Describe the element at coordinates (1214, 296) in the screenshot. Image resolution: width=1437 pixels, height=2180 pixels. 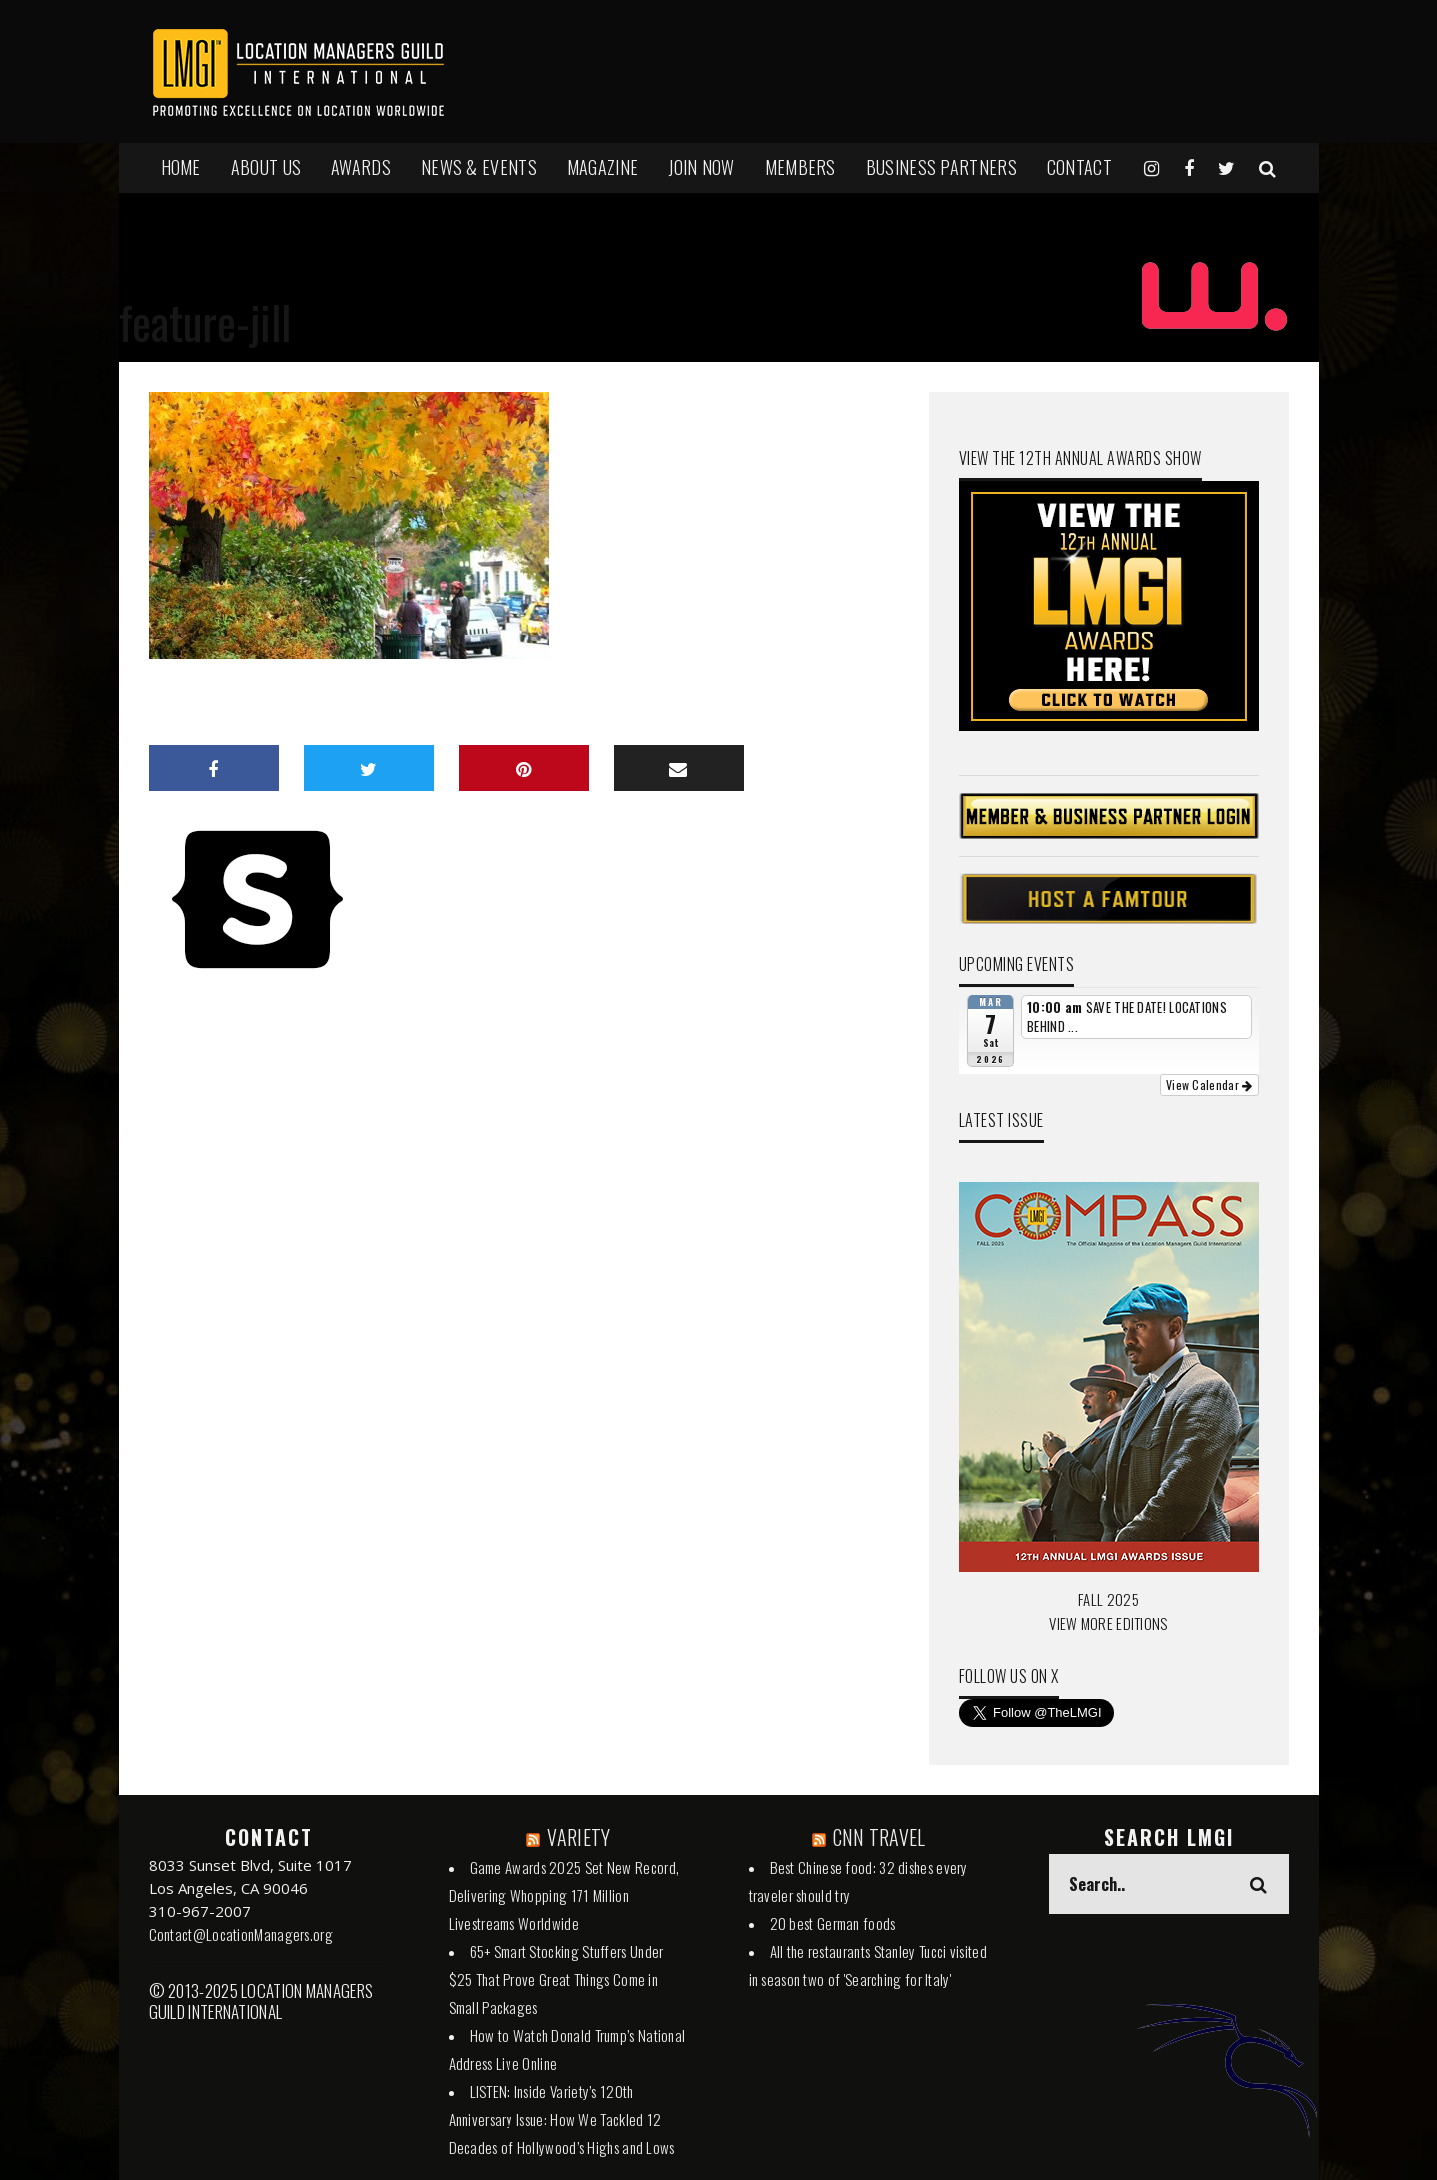
I see `wagmi cryptocurrency/web3 library logo` at that location.